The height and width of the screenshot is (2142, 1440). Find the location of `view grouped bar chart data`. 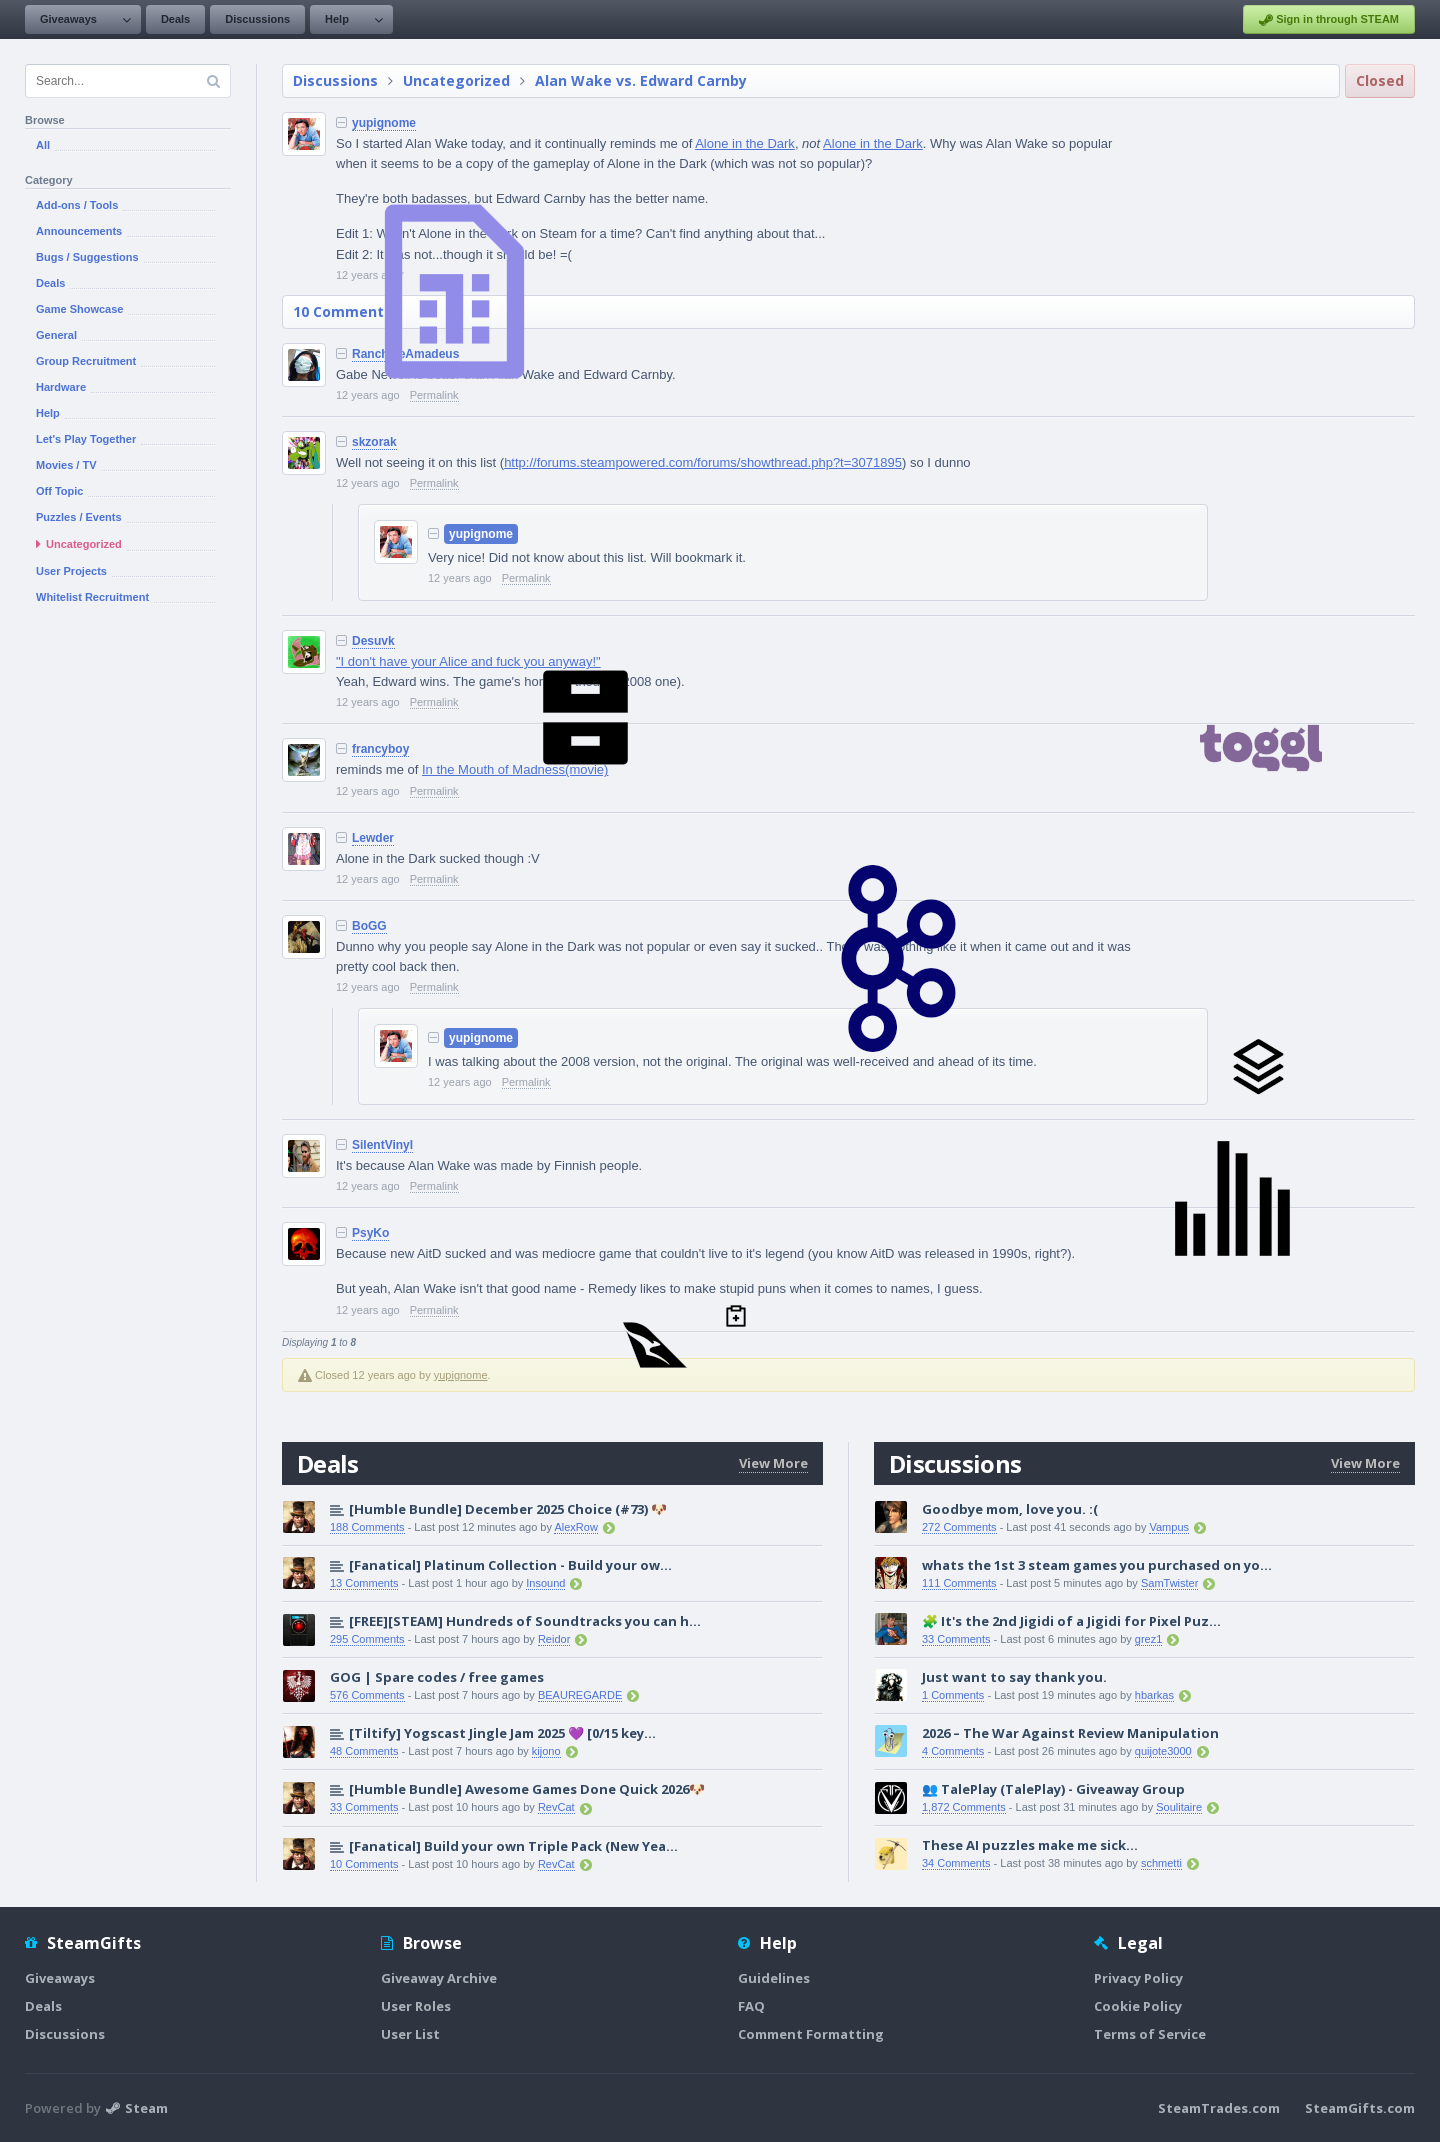

view grouped bar chart data is located at coordinates (1235, 1201).